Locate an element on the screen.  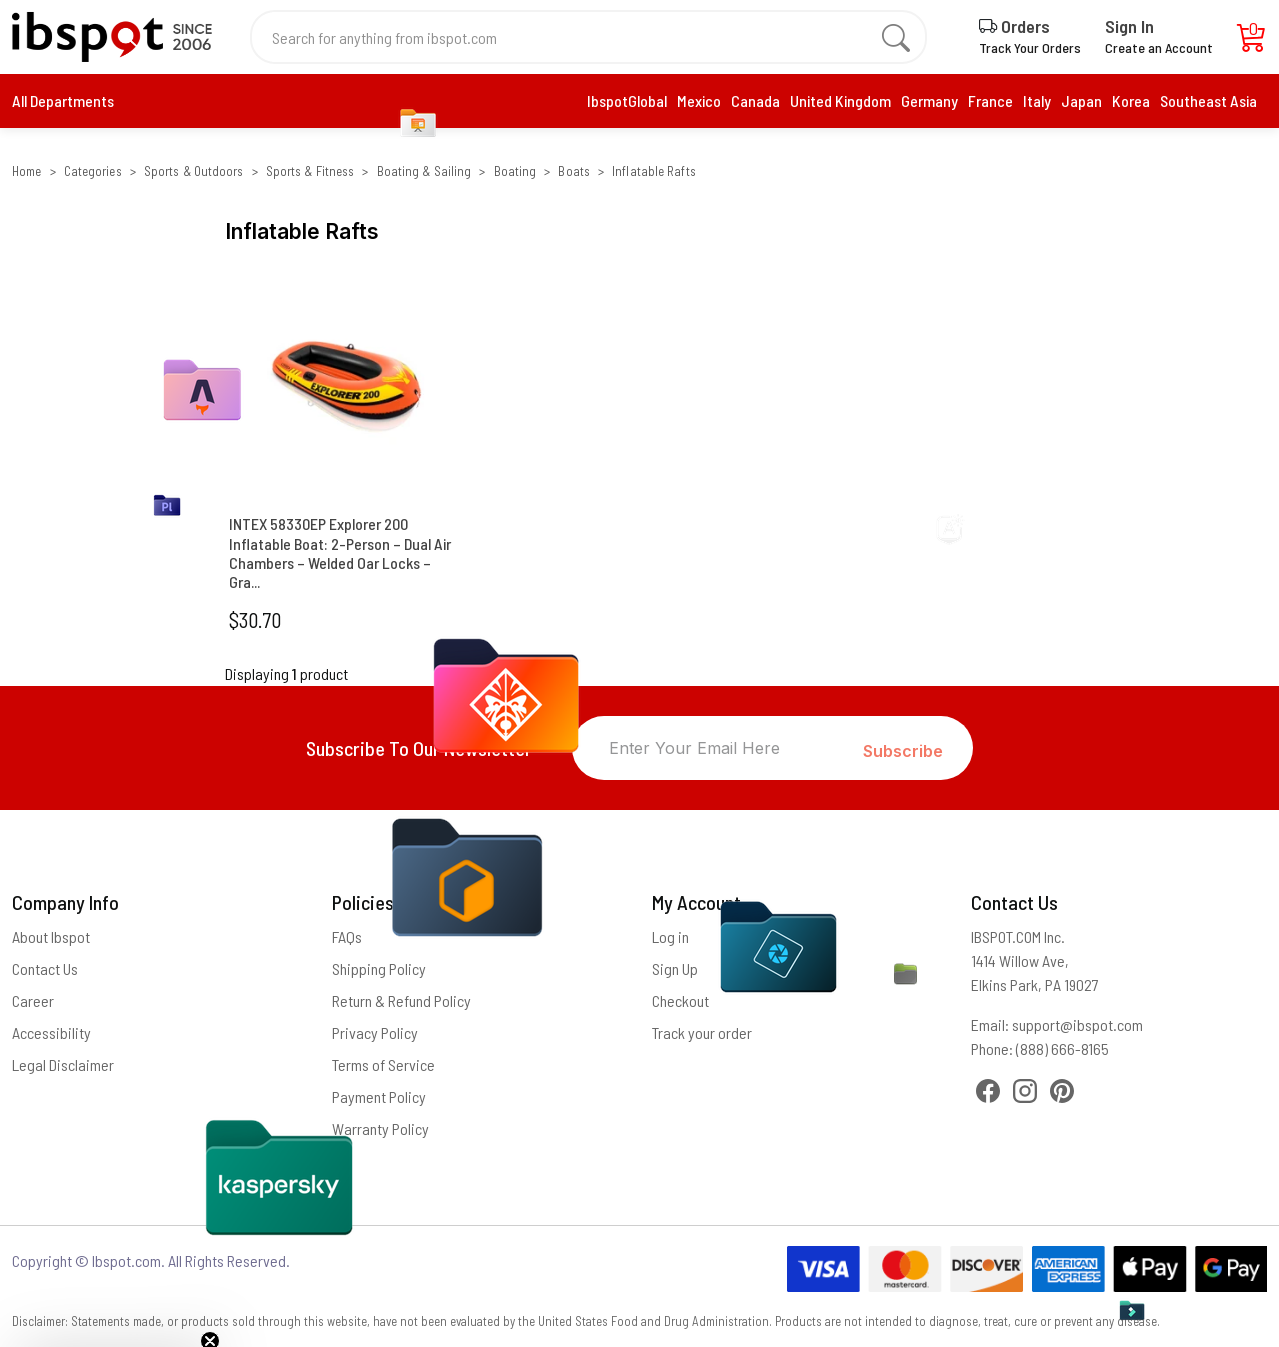
open astro project folder is located at coordinates (202, 392).